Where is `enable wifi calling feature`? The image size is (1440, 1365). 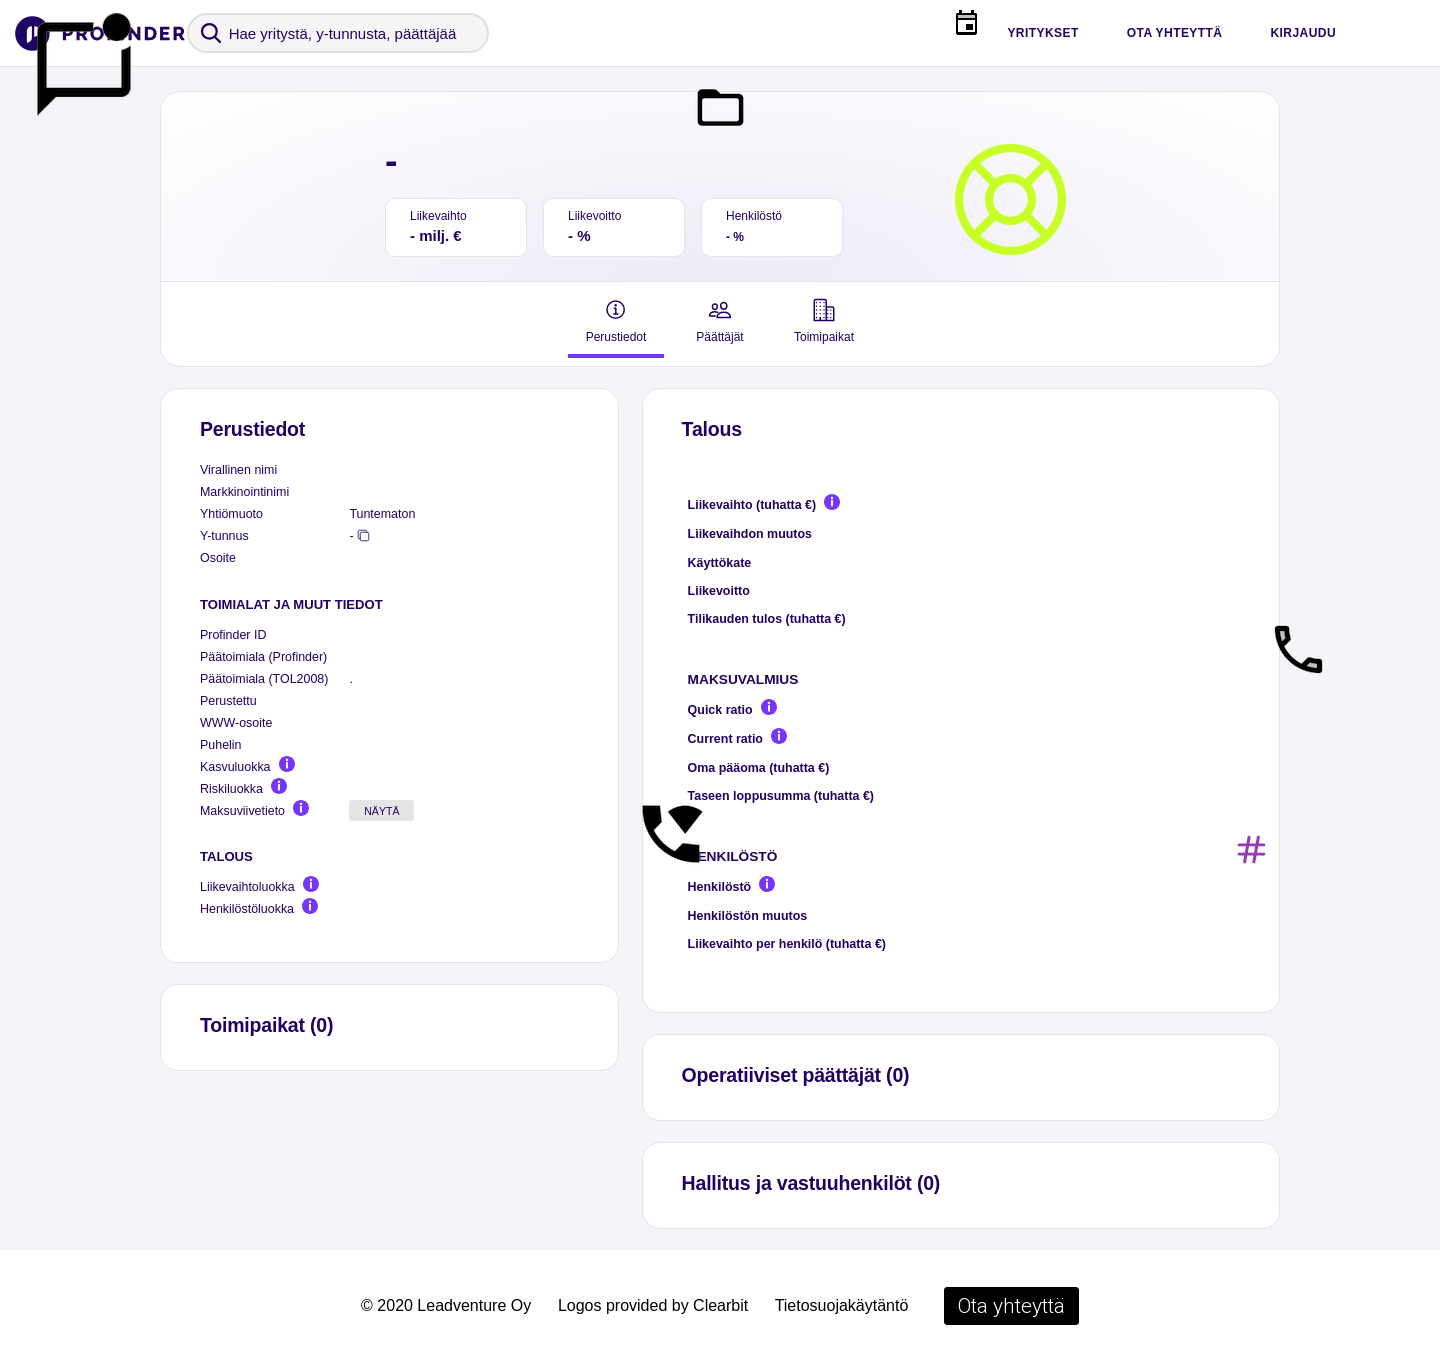
enable wifi calling feature is located at coordinates (671, 834).